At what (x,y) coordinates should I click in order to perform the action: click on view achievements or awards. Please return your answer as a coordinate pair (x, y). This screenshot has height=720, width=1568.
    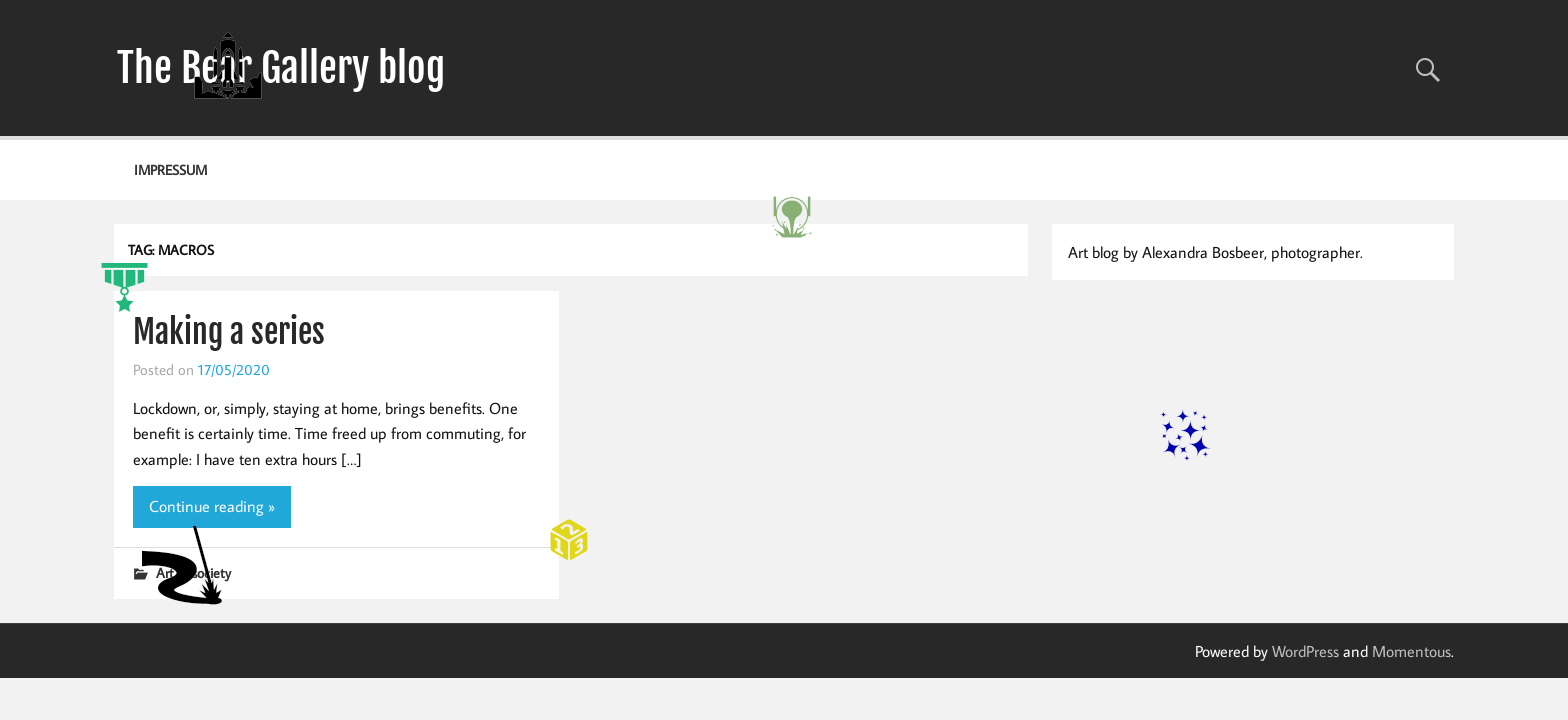
    Looking at the image, I should click on (124, 287).